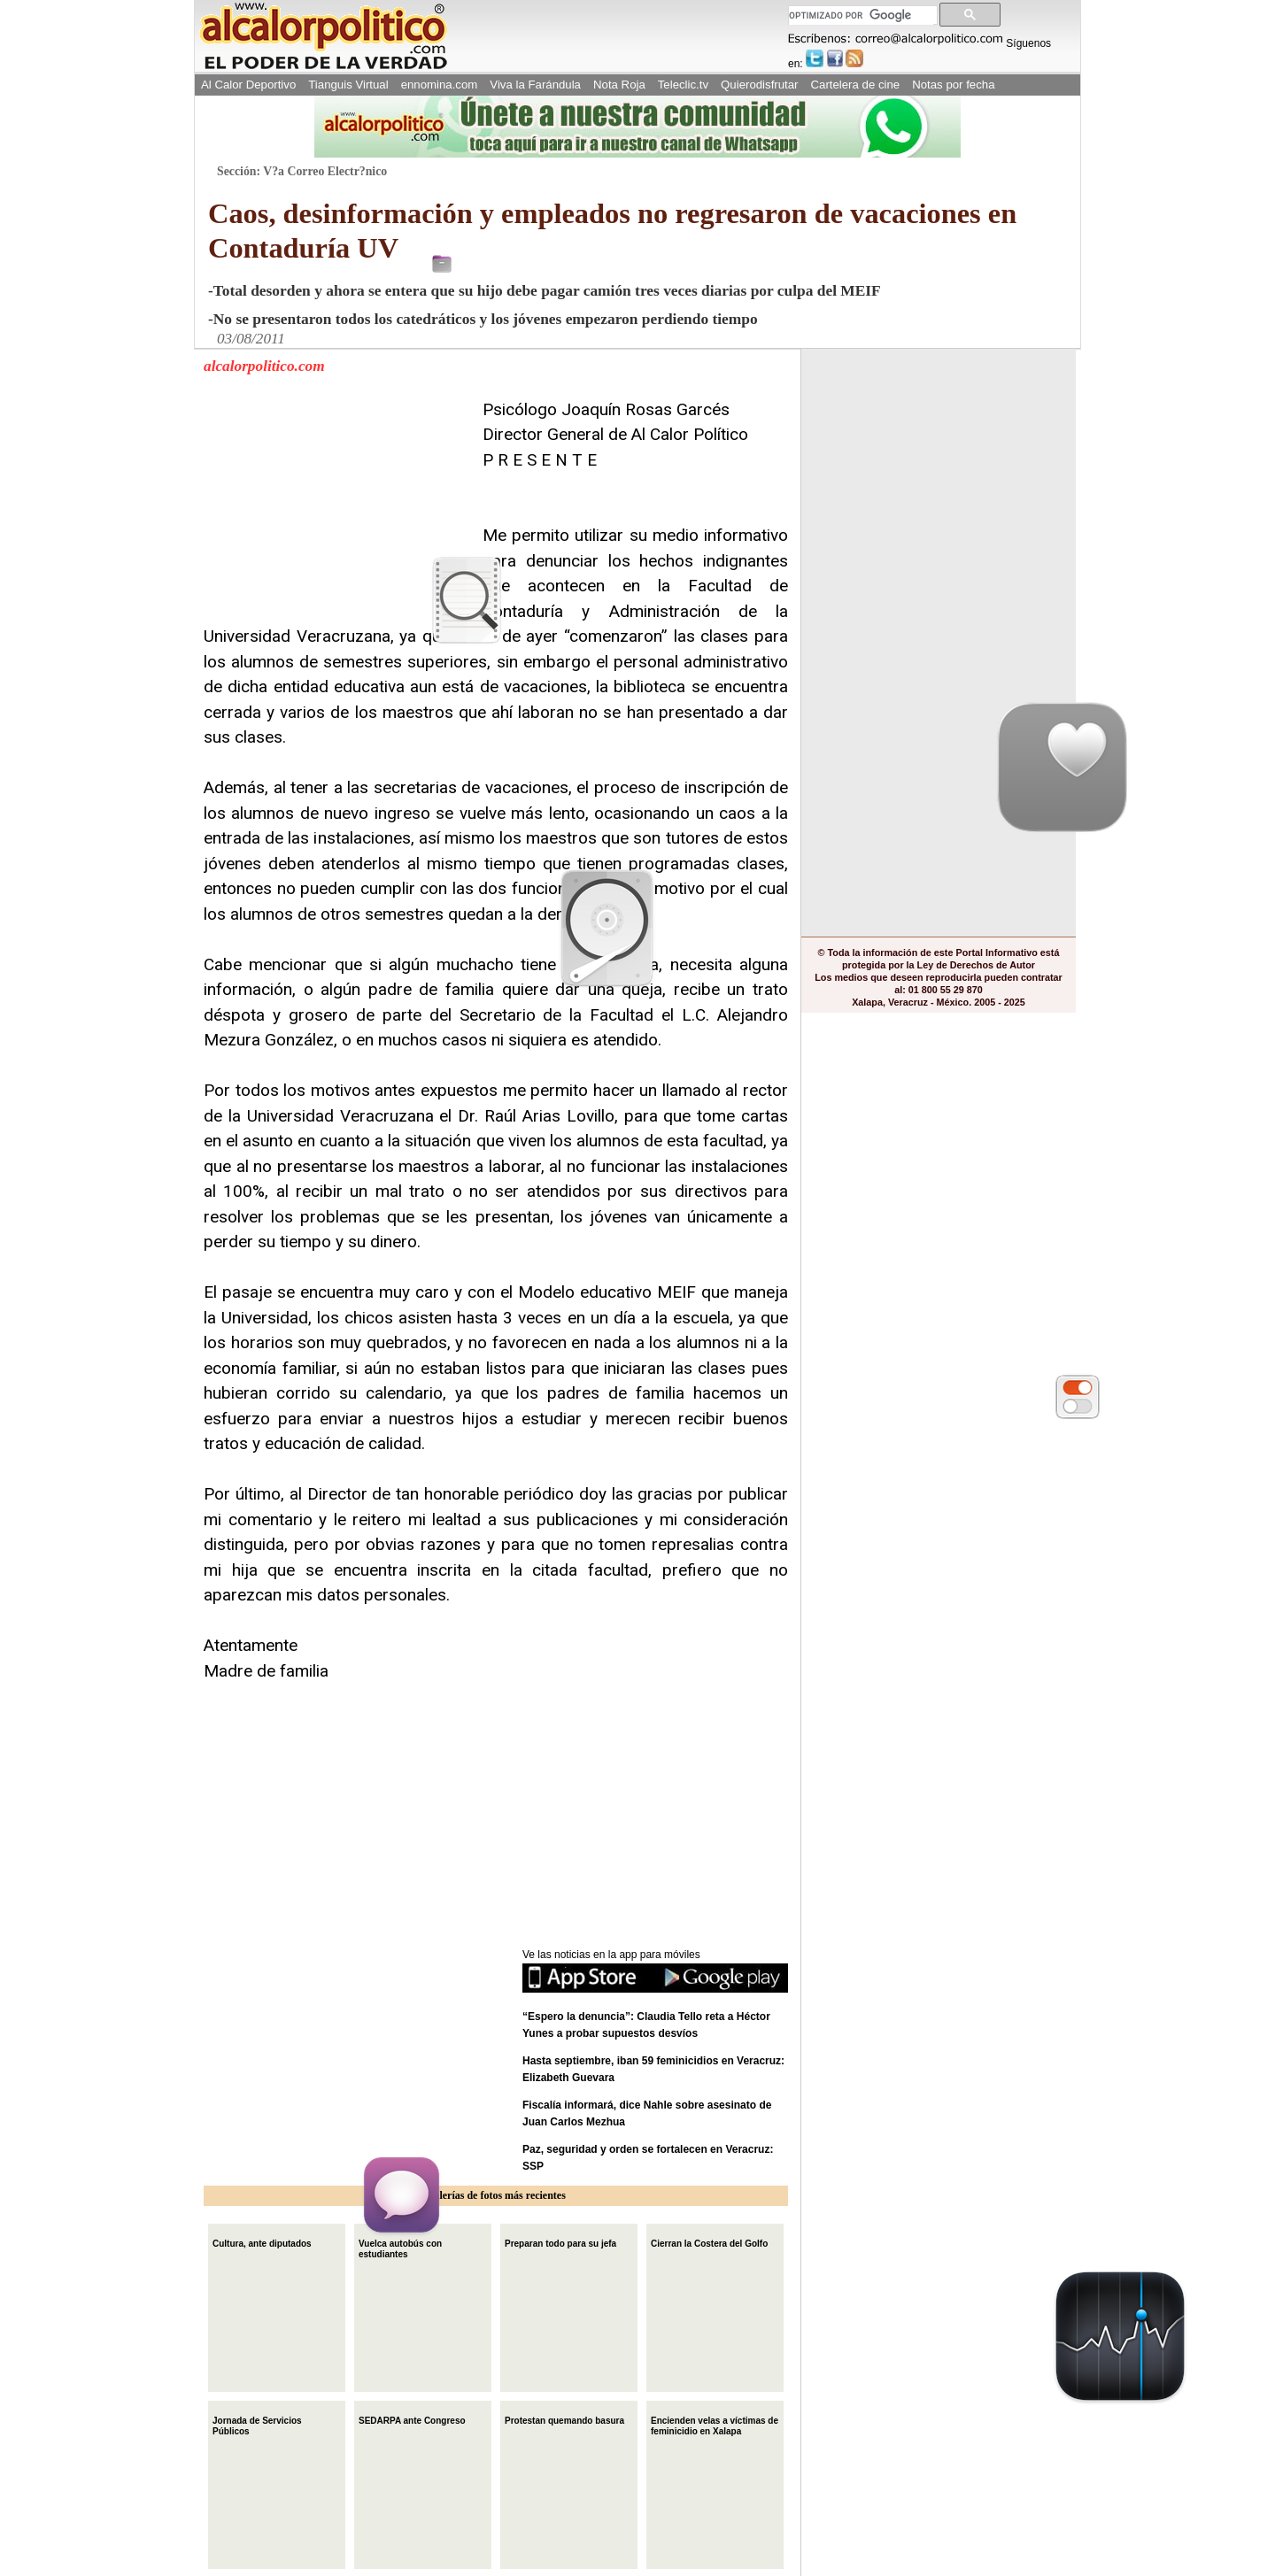  What do you see at coordinates (607, 928) in the screenshot?
I see `open disk utility application` at bounding box center [607, 928].